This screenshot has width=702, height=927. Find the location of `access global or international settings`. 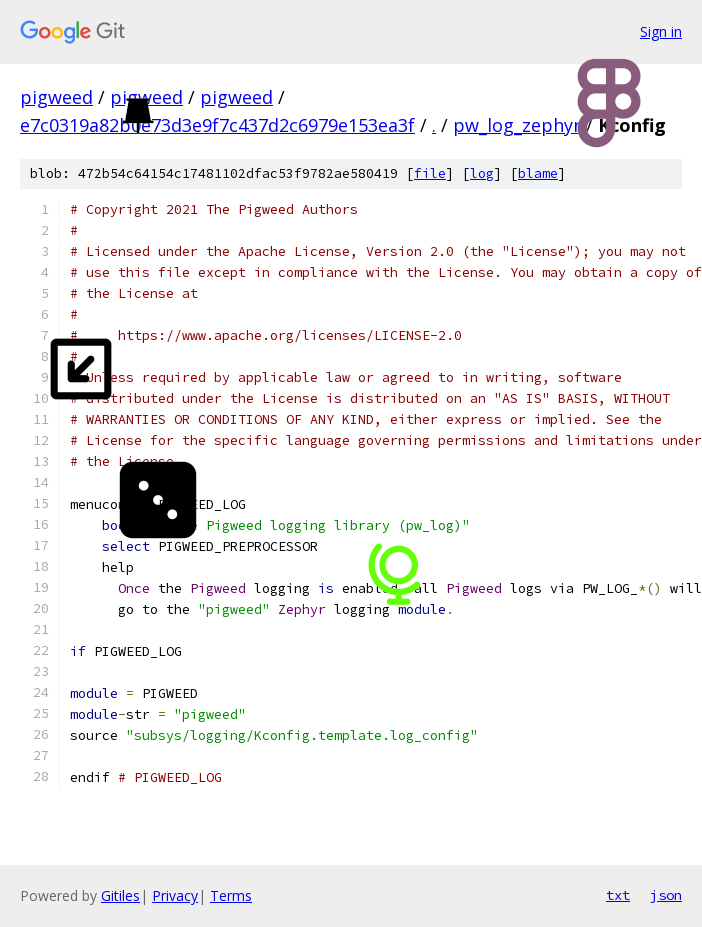

access global or international settings is located at coordinates (396, 571).